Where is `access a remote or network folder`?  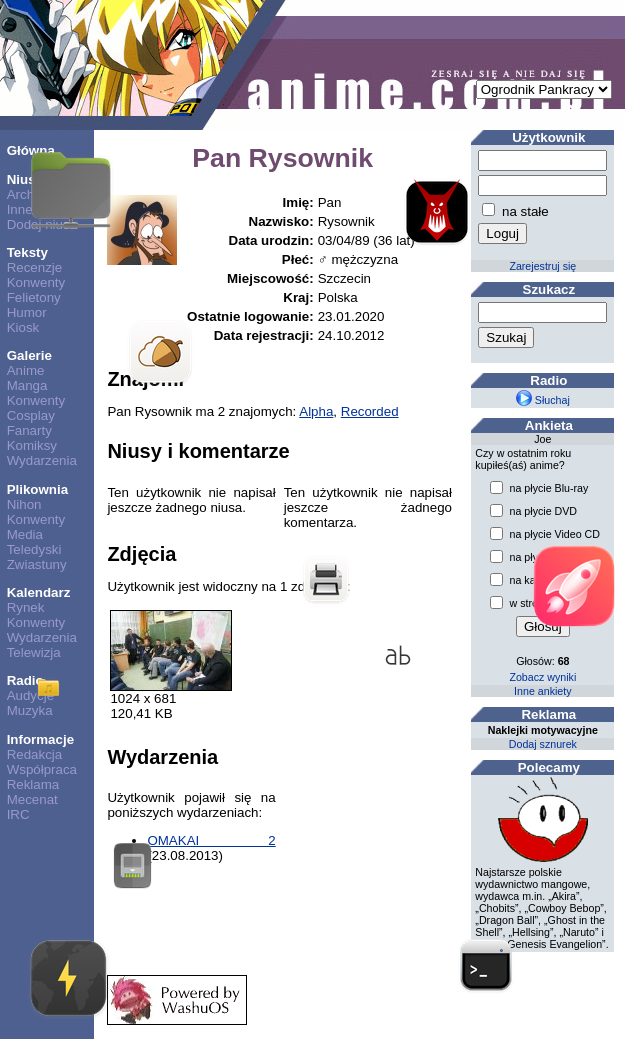 access a remote or network folder is located at coordinates (71, 189).